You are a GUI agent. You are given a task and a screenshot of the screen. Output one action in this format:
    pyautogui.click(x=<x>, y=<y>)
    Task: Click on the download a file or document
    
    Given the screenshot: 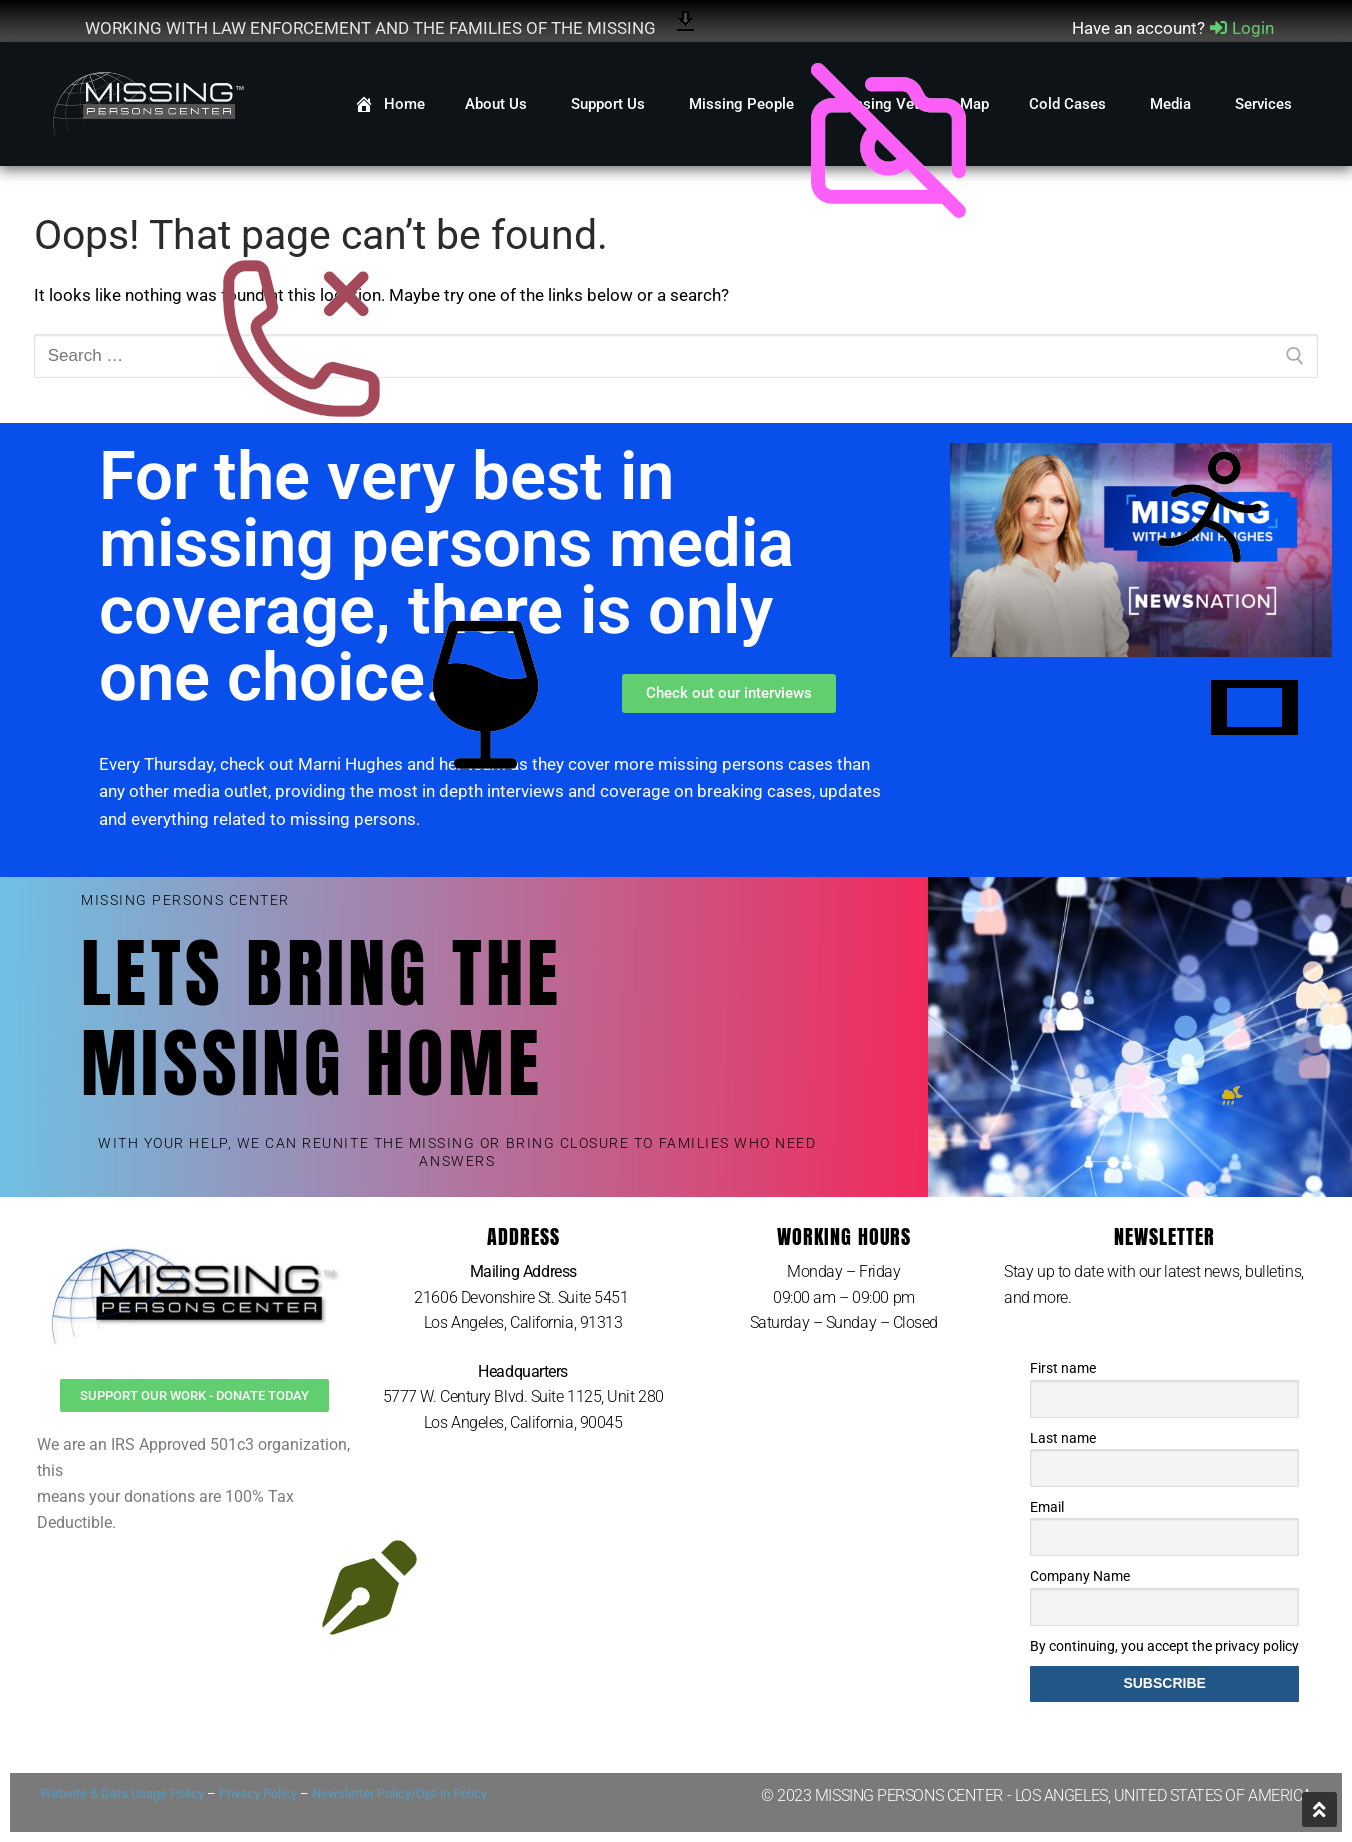 What is the action you would take?
    pyautogui.click(x=685, y=21)
    